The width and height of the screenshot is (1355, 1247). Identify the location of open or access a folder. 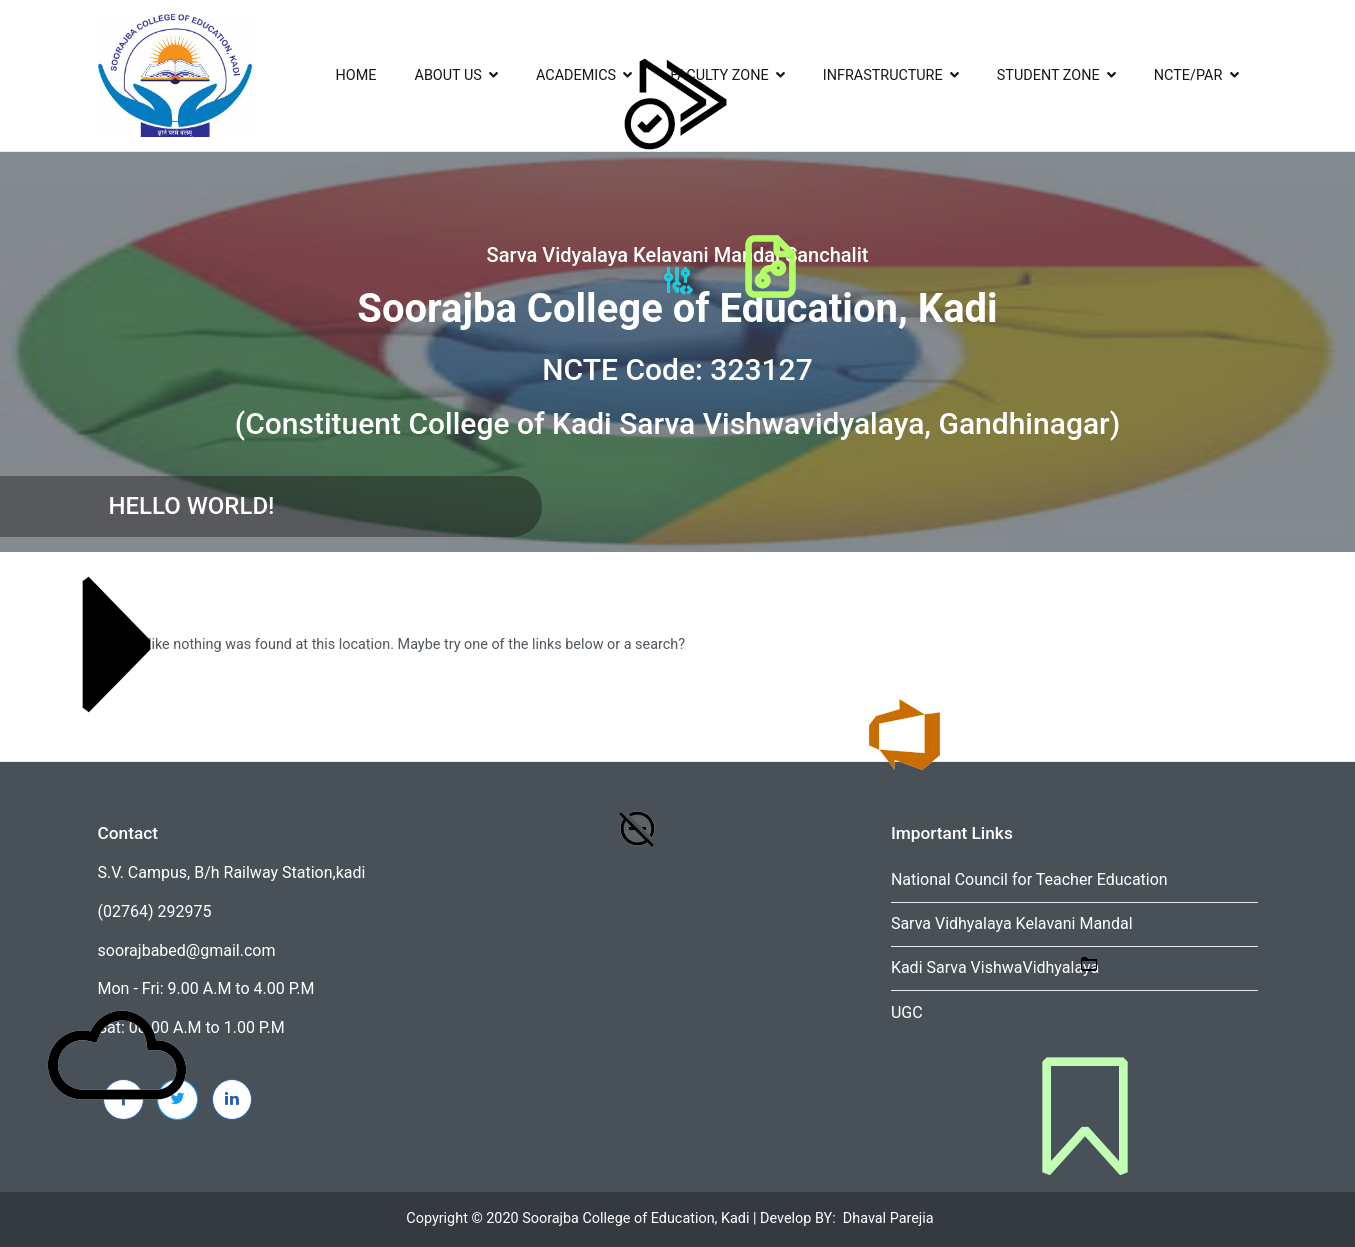
(1089, 964).